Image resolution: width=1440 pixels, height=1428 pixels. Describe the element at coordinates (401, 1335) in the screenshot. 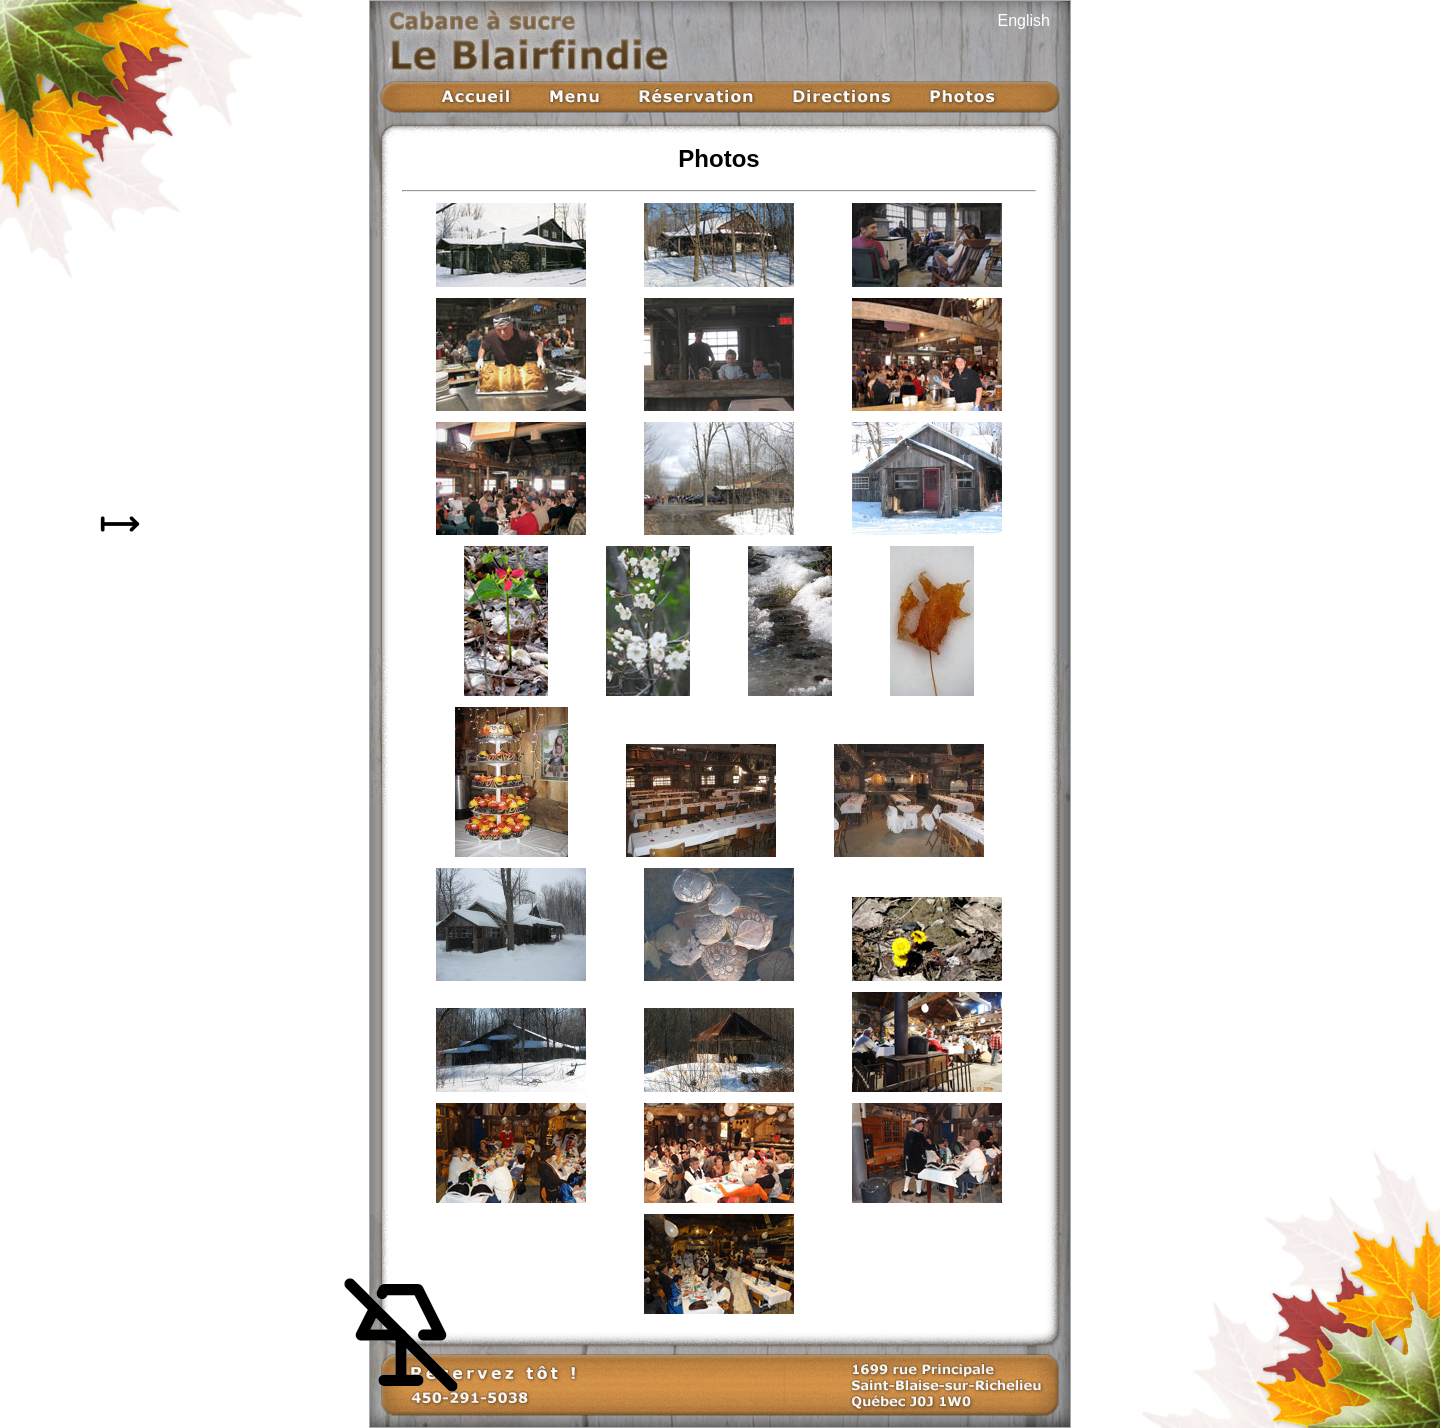

I see `turn off desk lamp` at that location.